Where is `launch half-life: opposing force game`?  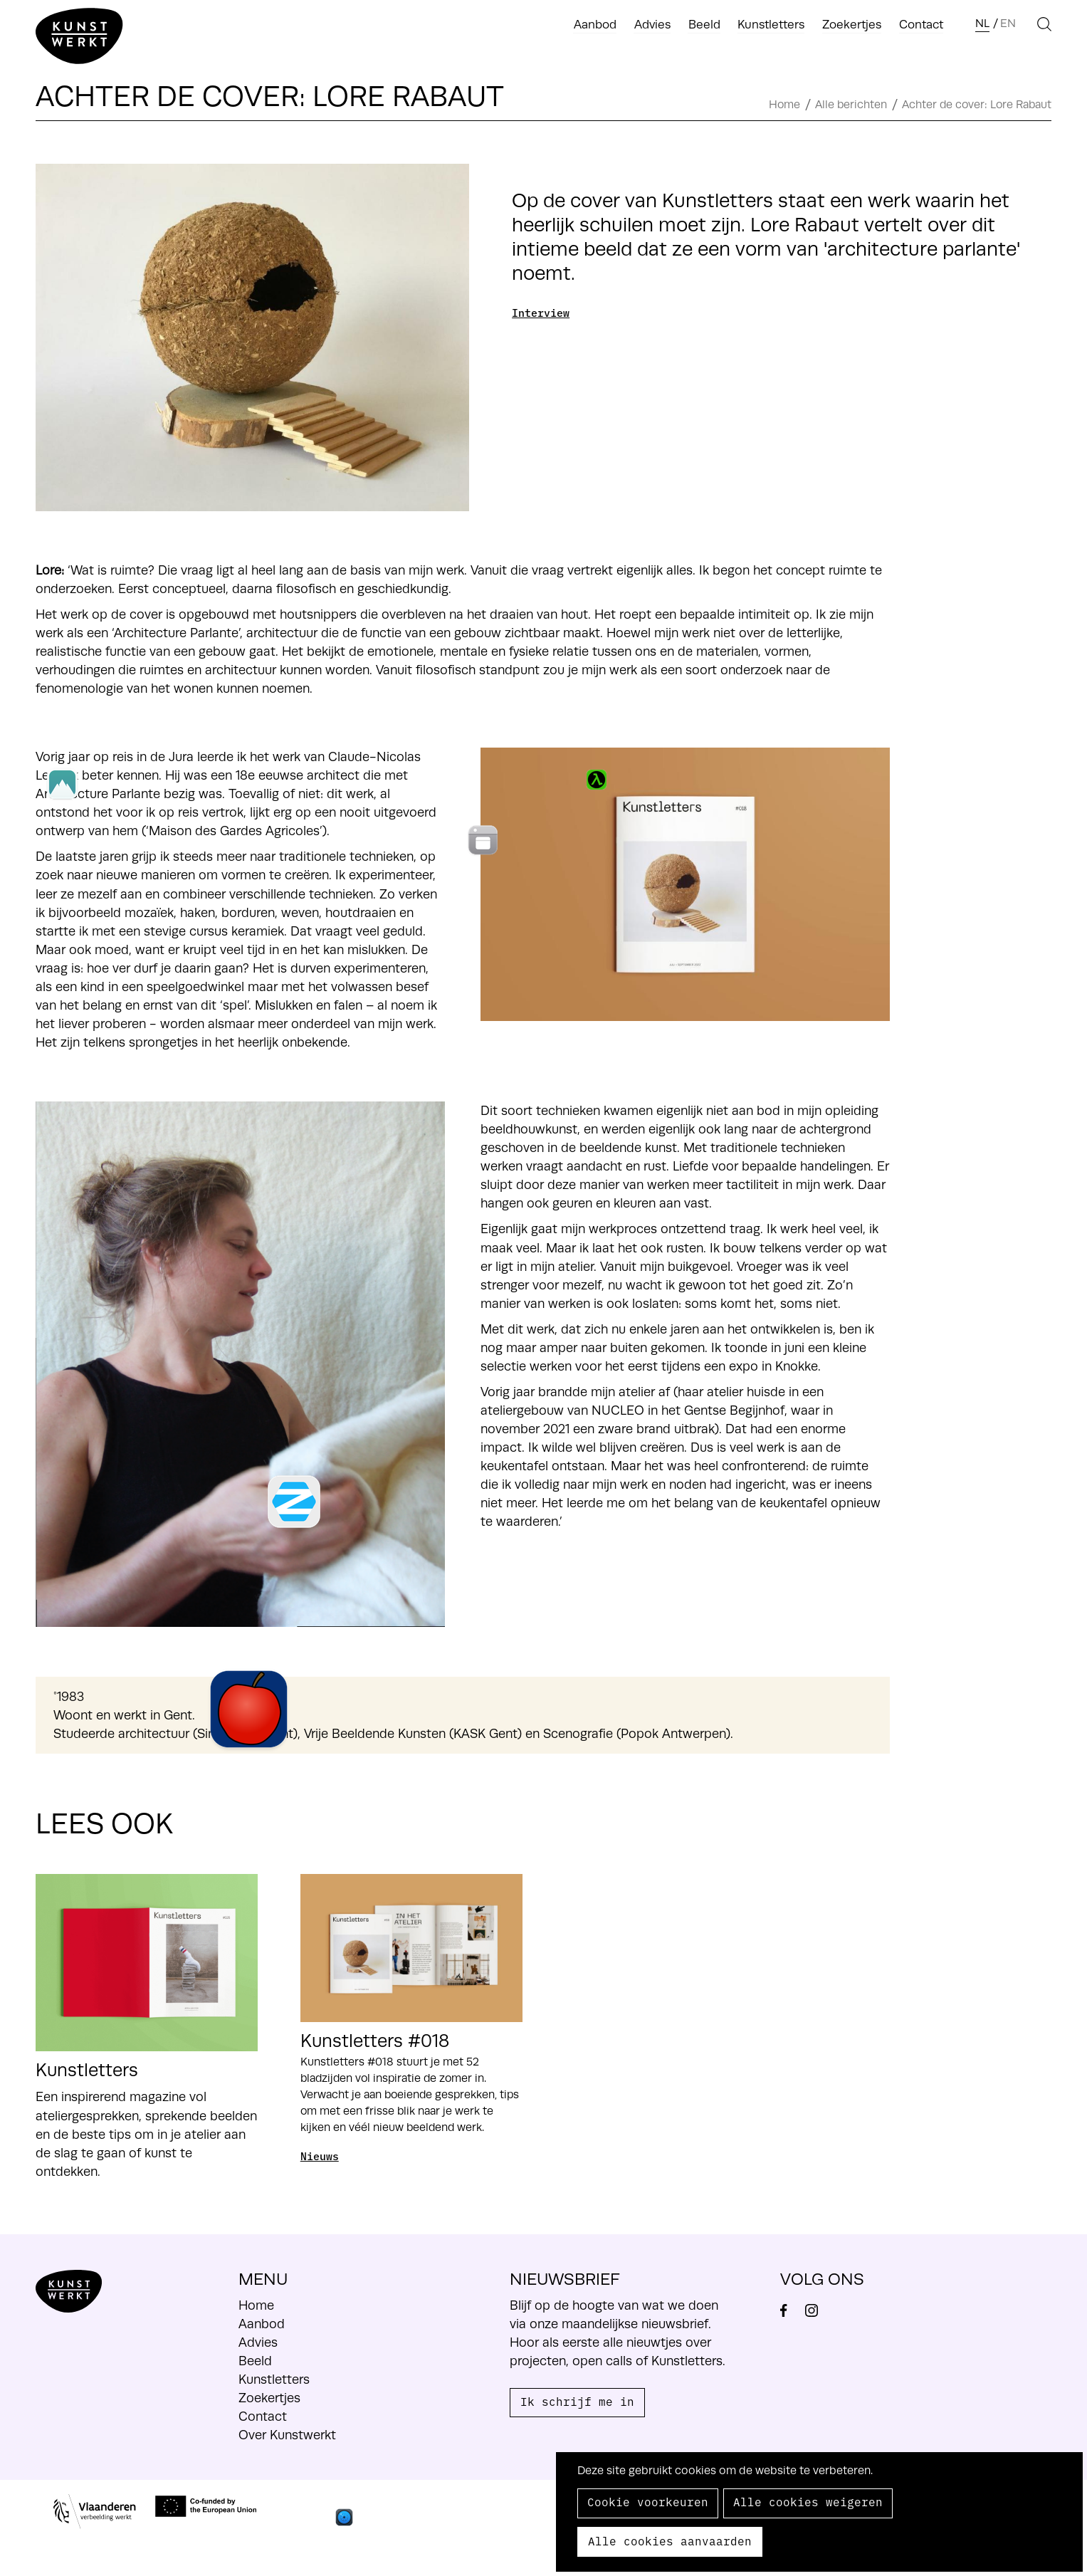 launch half-life: opposing force game is located at coordinates (597, 780).